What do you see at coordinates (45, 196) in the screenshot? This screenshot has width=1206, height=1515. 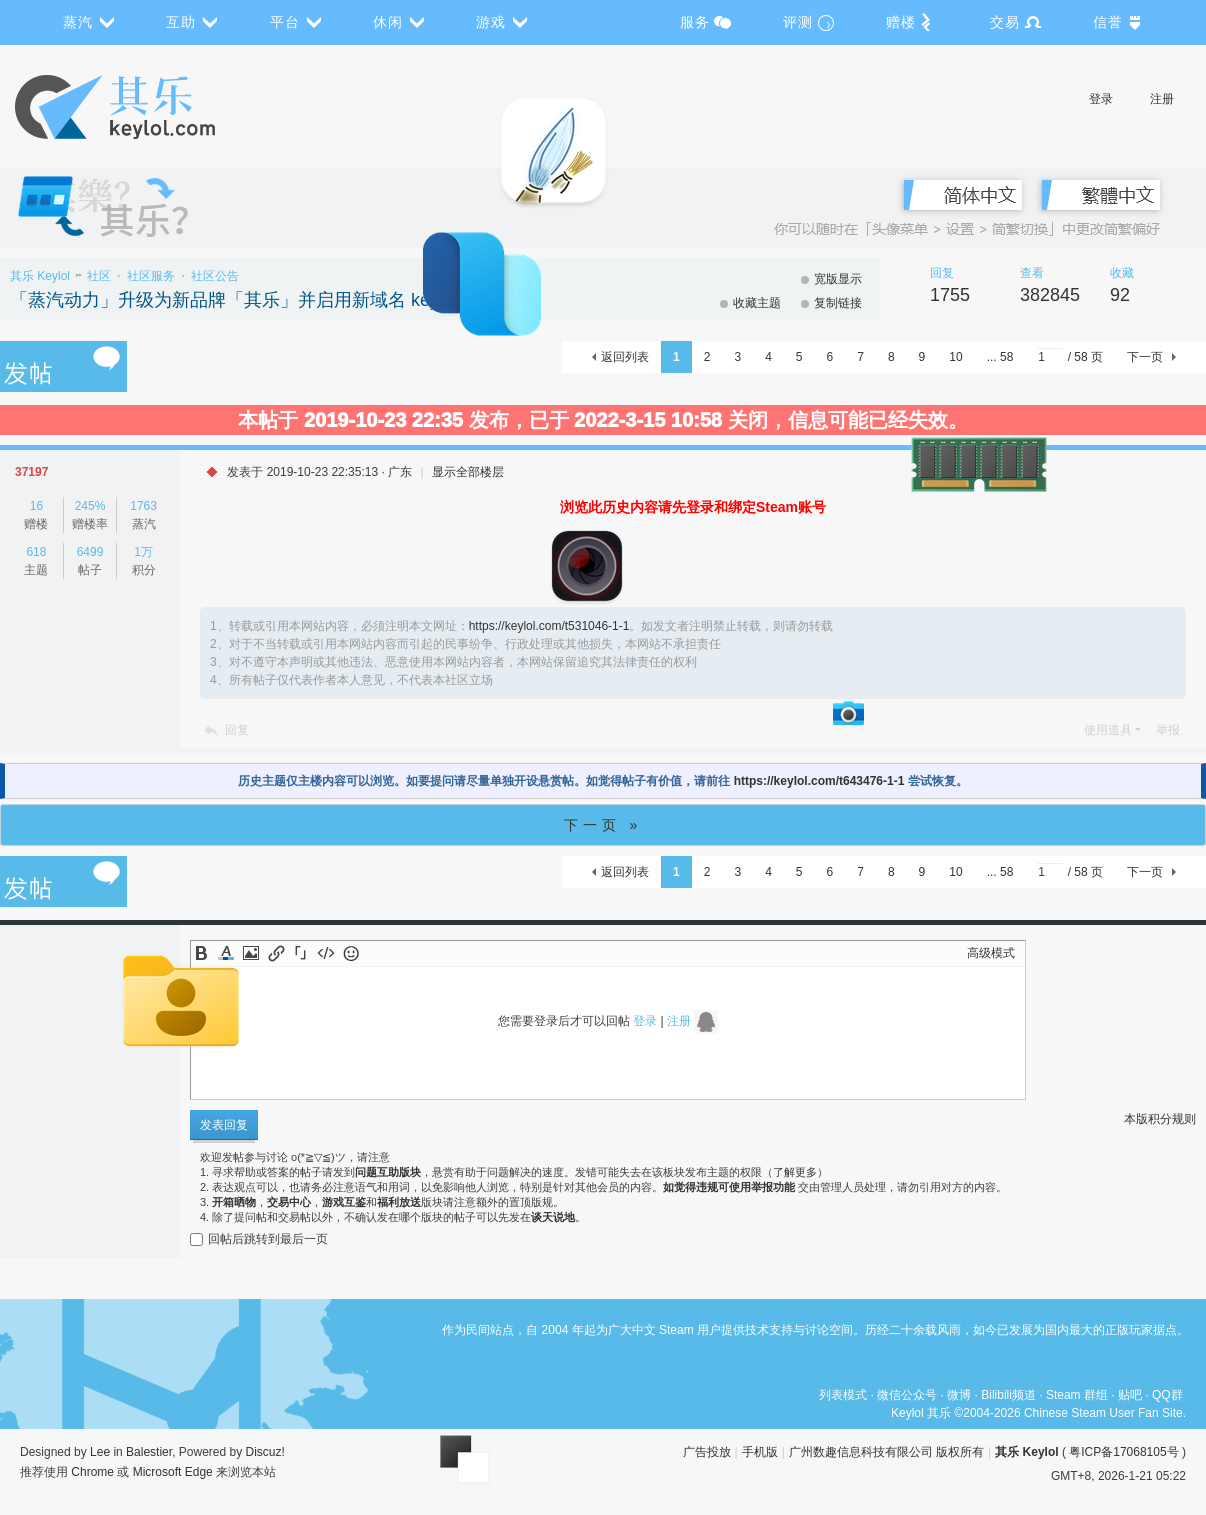 I see `launch autoruns system utility` at bounding box center [45, 196].